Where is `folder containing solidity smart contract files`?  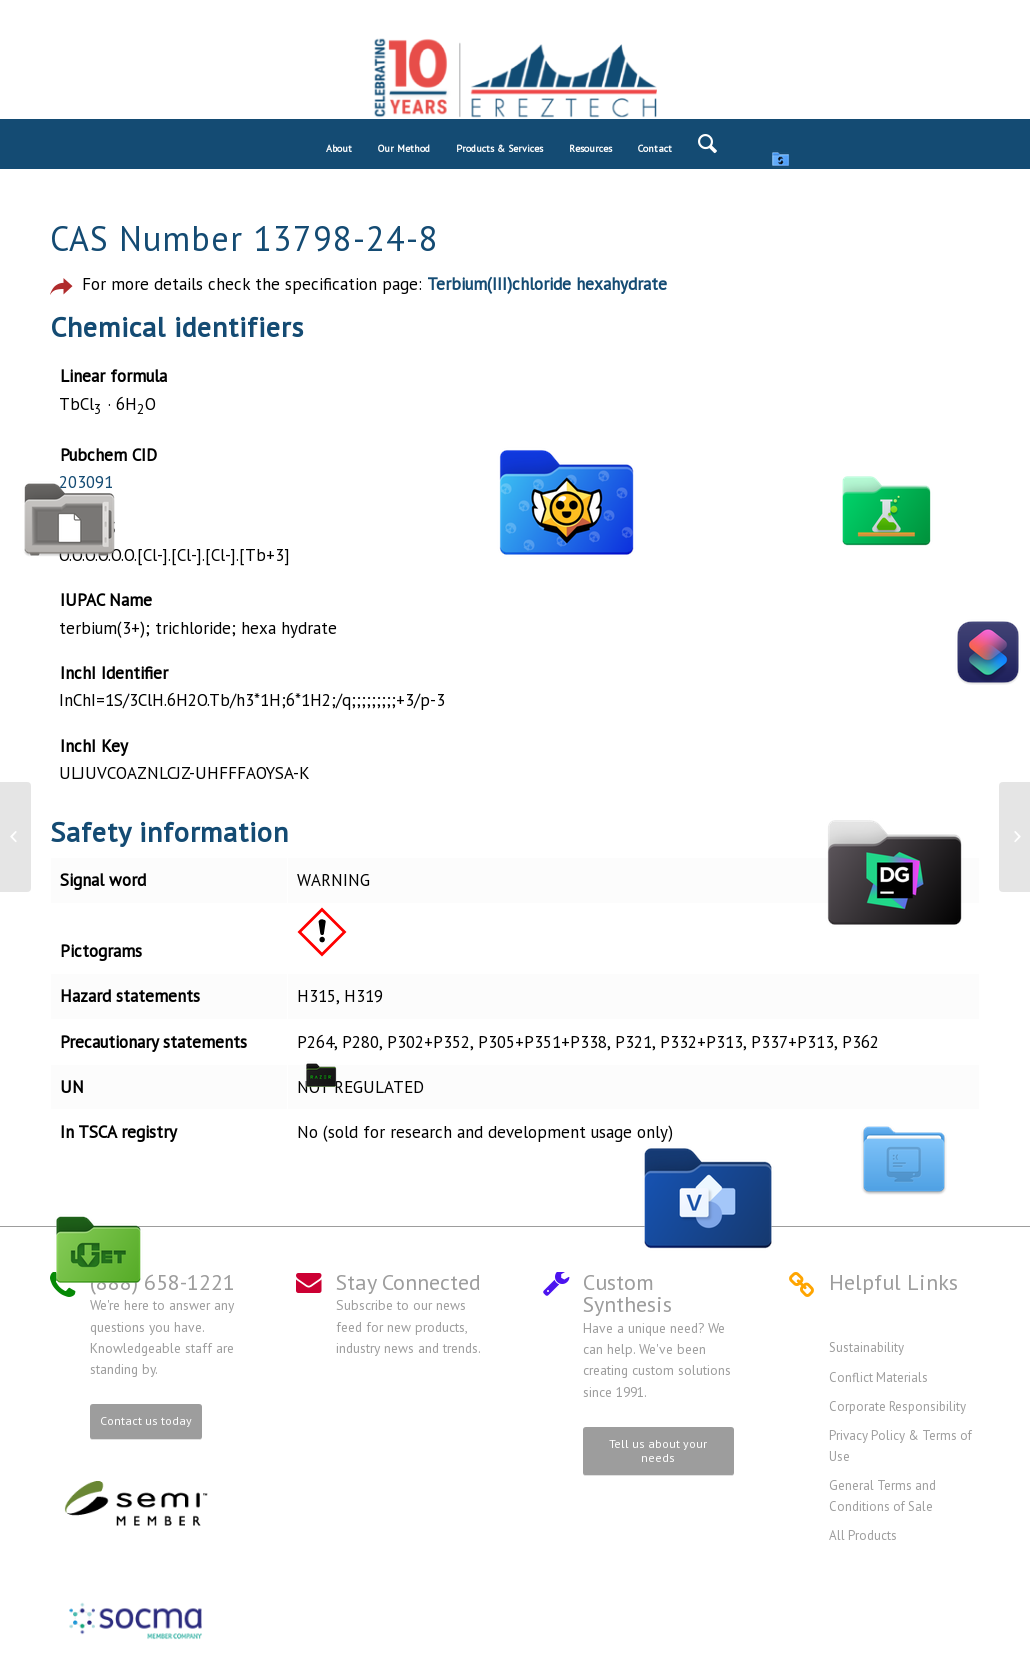
folder containing solidity smart contract files is located at coordinates (780, 159).